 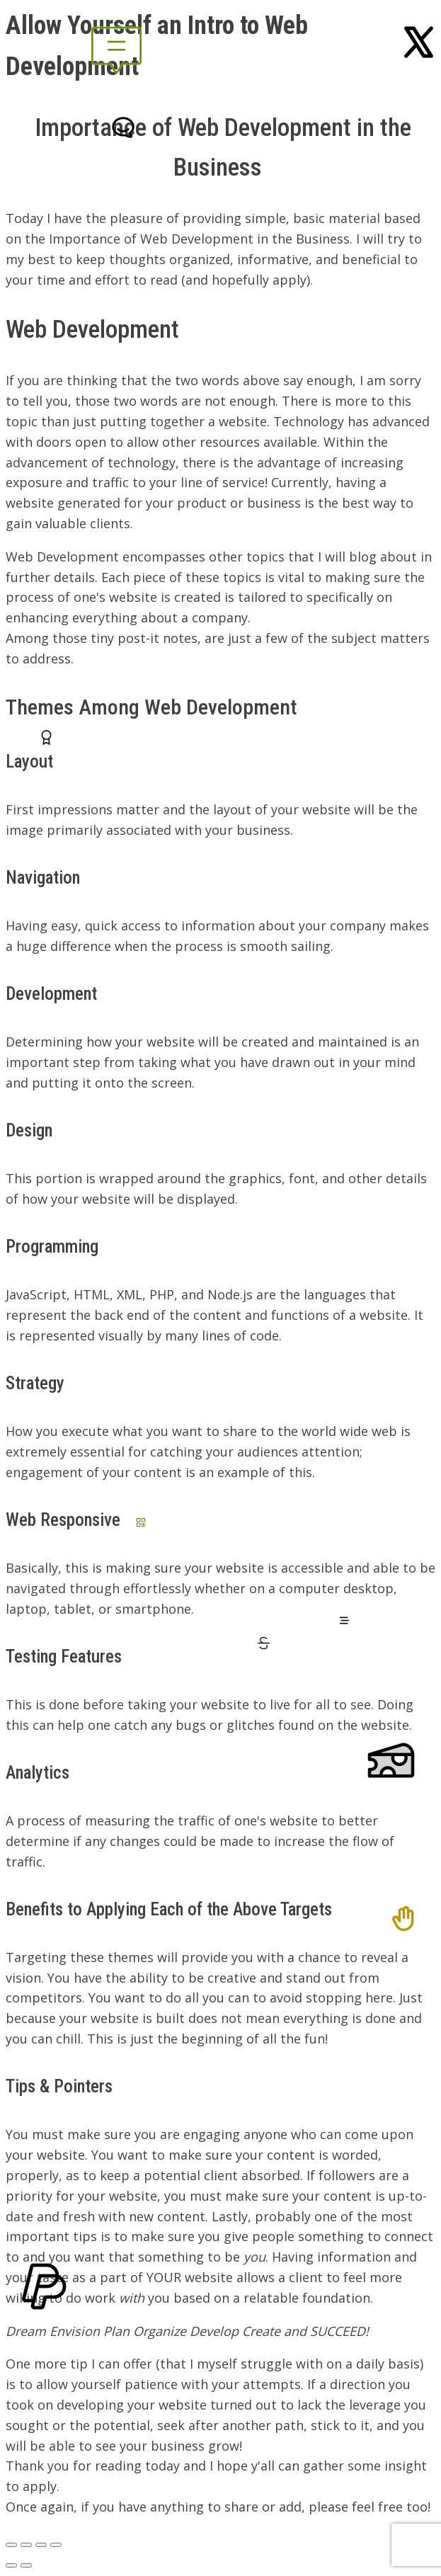 What do you see at coordinates (116, 47) in the screenshot?
I see `open chat or messaging` at bounding box center [116, 47].